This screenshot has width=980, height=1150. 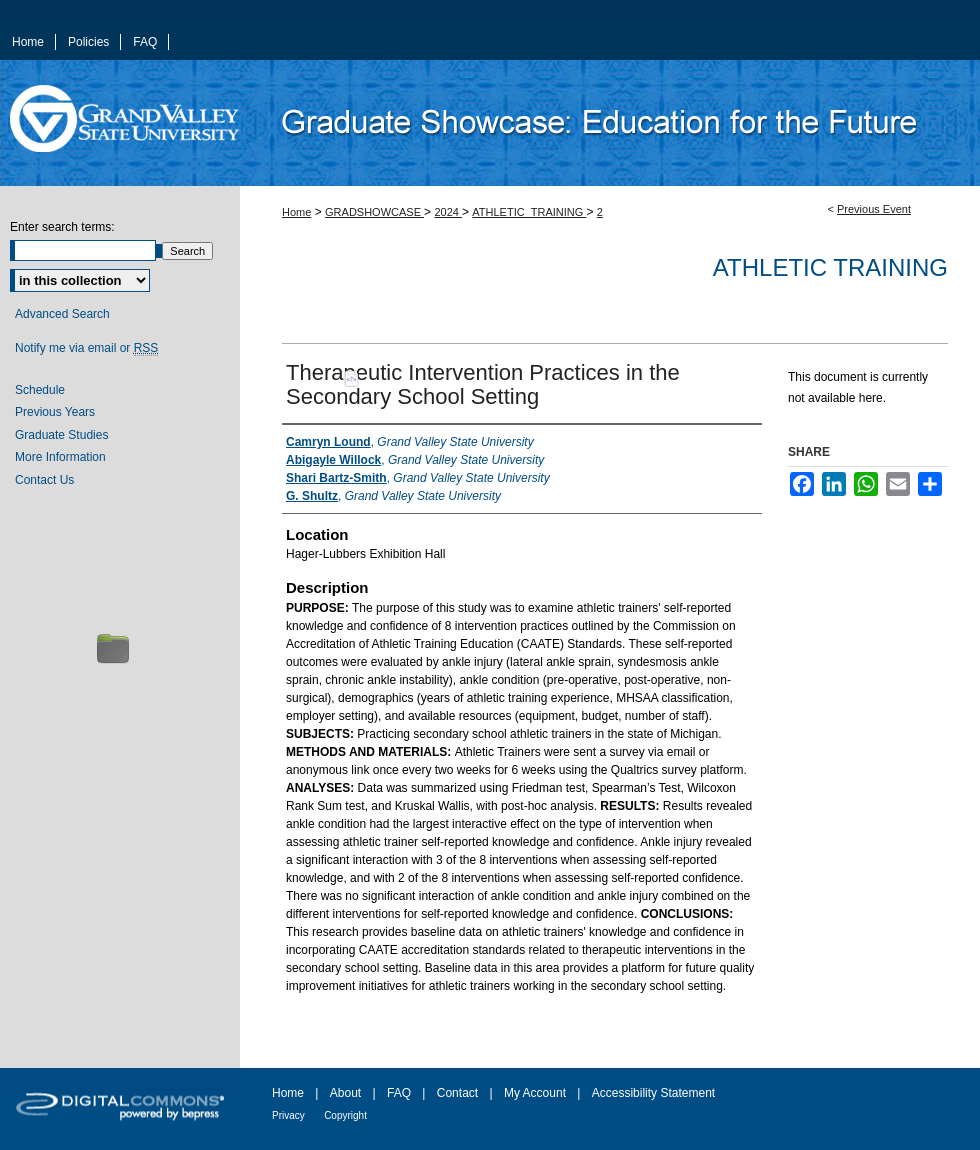 I want to click on open a folder or directory, so click(x=113, y=648).